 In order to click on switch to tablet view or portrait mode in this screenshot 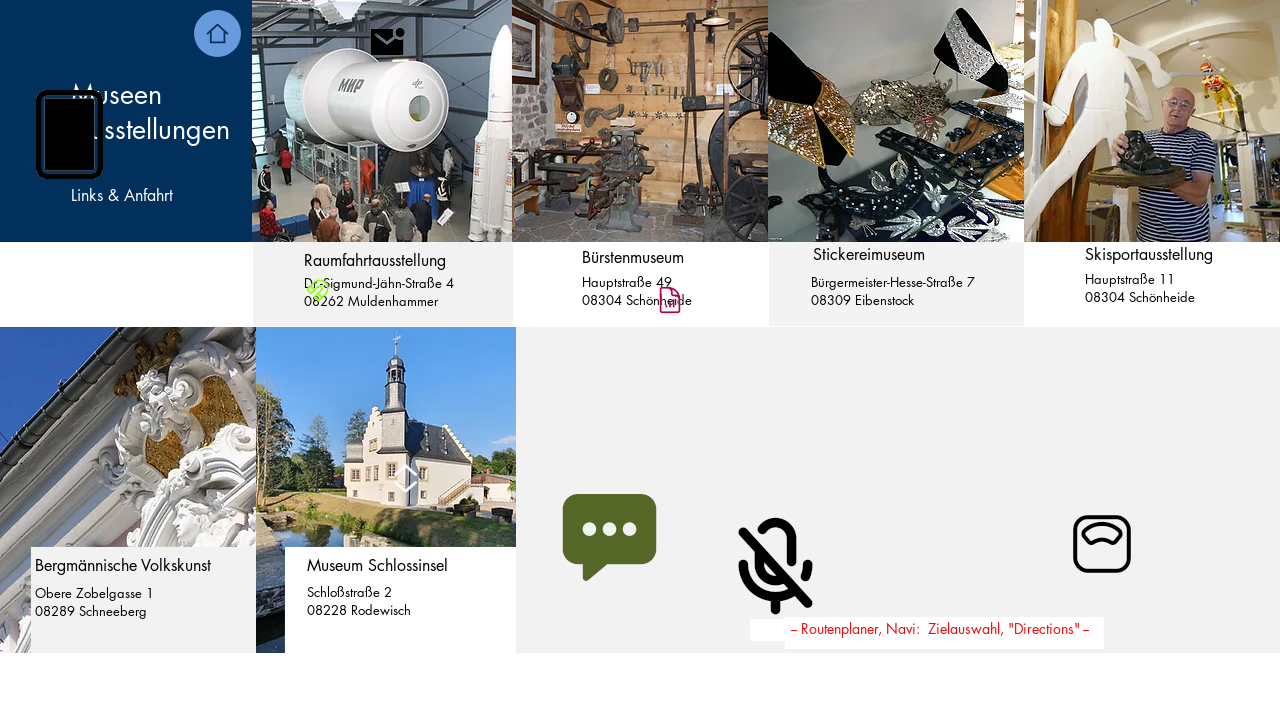, I will do `click(69, 134)`.